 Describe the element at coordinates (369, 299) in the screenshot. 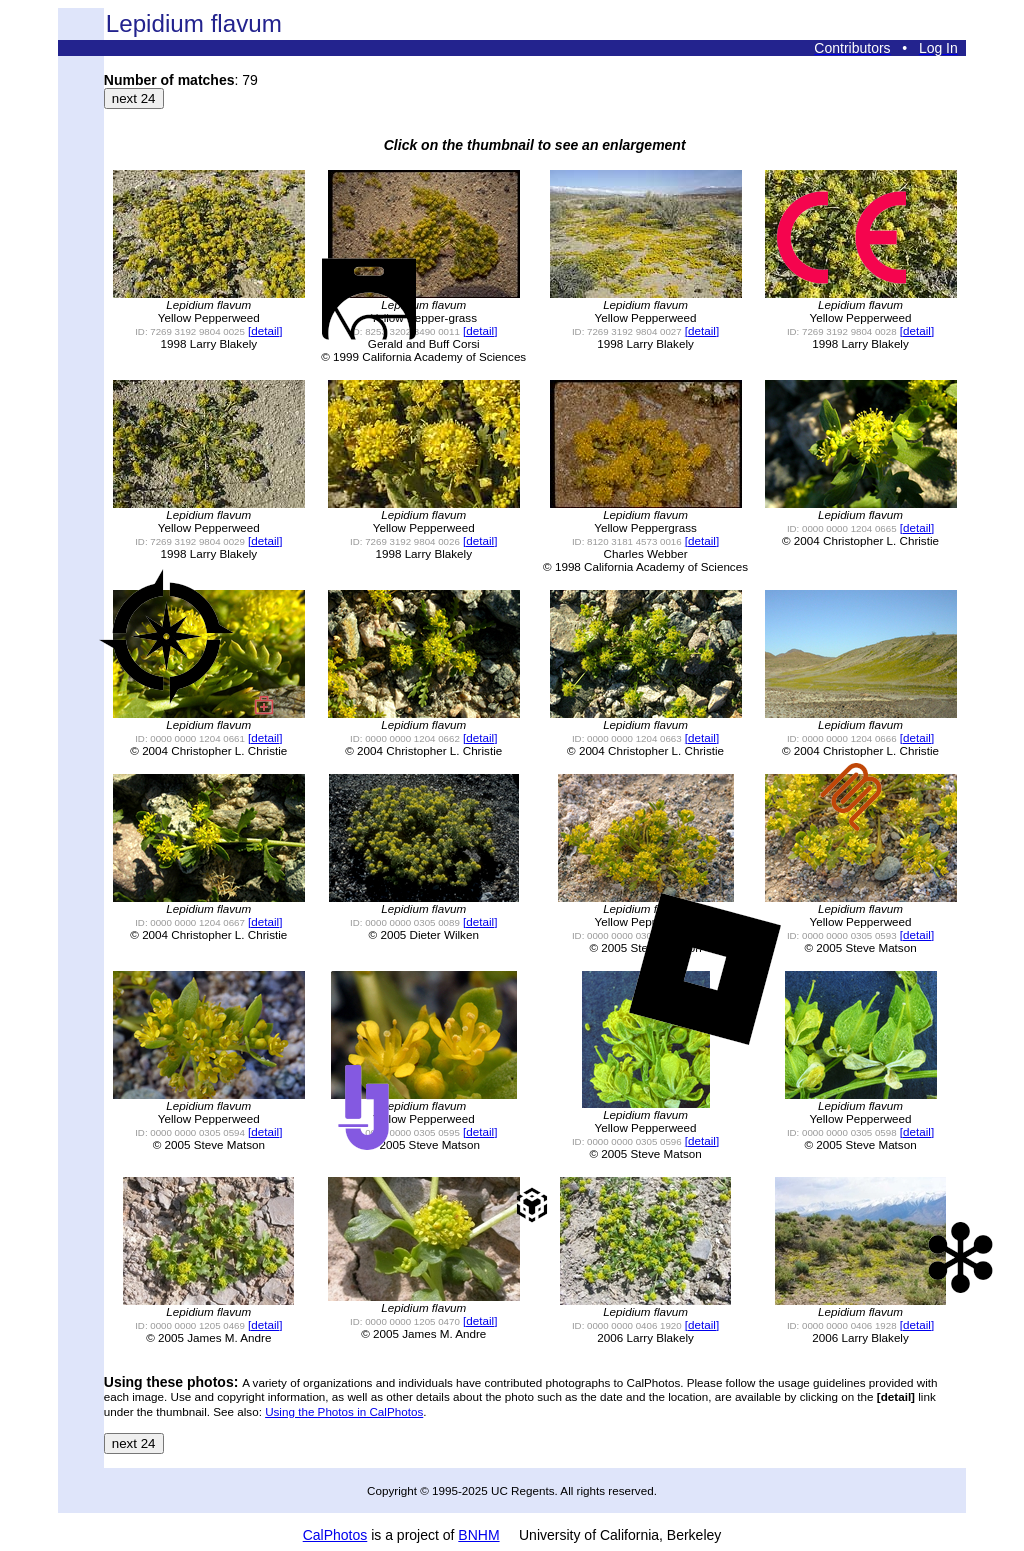

I see `open the Chrome Web Store` at that location.